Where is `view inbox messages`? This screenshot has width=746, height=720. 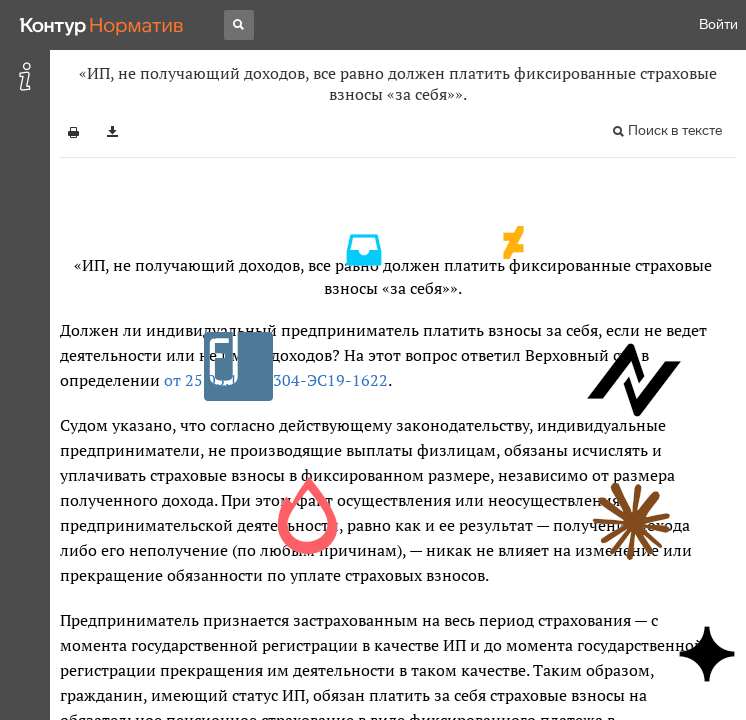 view inbox messages is located at coordinates (364, 250).